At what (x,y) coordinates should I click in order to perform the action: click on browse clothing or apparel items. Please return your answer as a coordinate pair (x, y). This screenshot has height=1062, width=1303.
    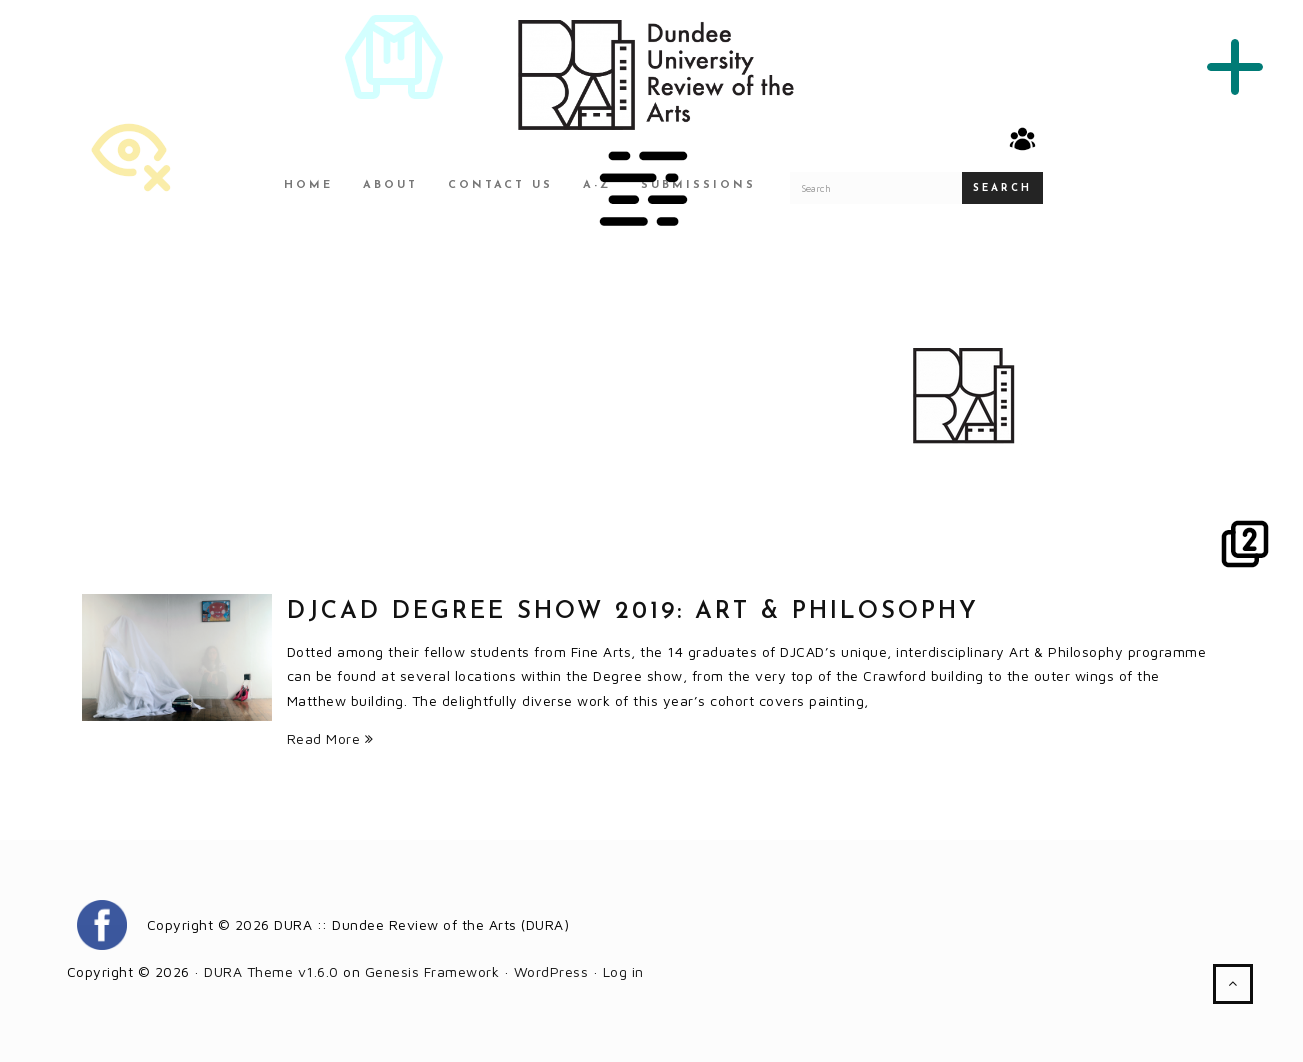
    Looking at the image, I should click on (394, 57).